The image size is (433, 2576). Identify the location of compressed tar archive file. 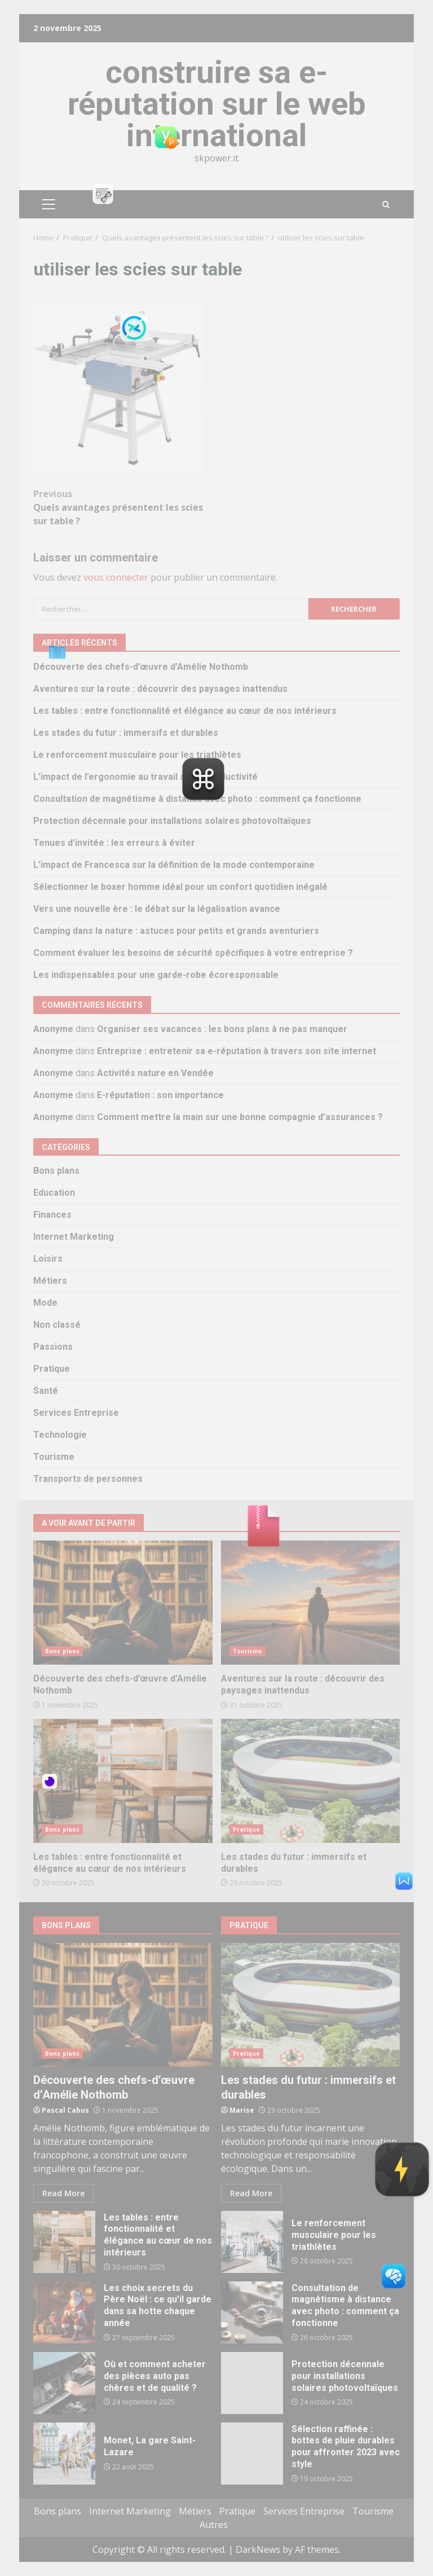
(263, 1526).